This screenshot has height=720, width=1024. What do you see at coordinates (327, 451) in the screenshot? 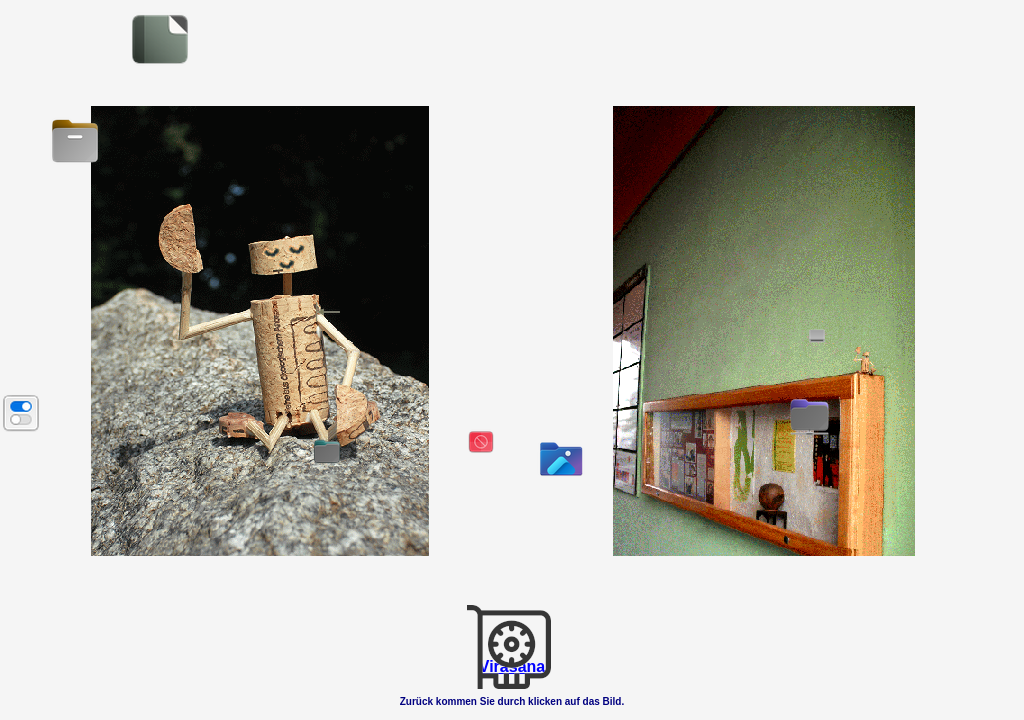
I see `open folder to view contents` at bounding box center [327, 451].